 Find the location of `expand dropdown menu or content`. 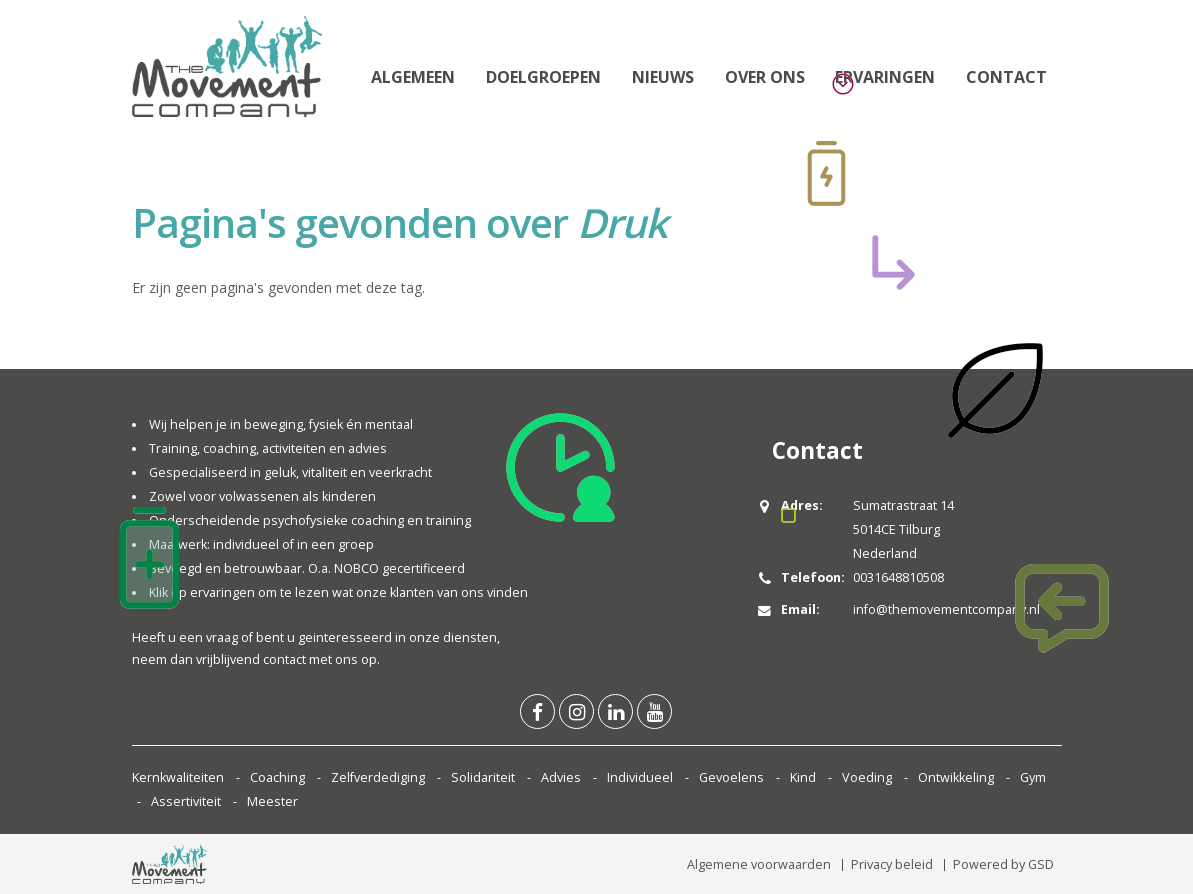

expand dropdown menu or content is located at coordinates (843, 84).